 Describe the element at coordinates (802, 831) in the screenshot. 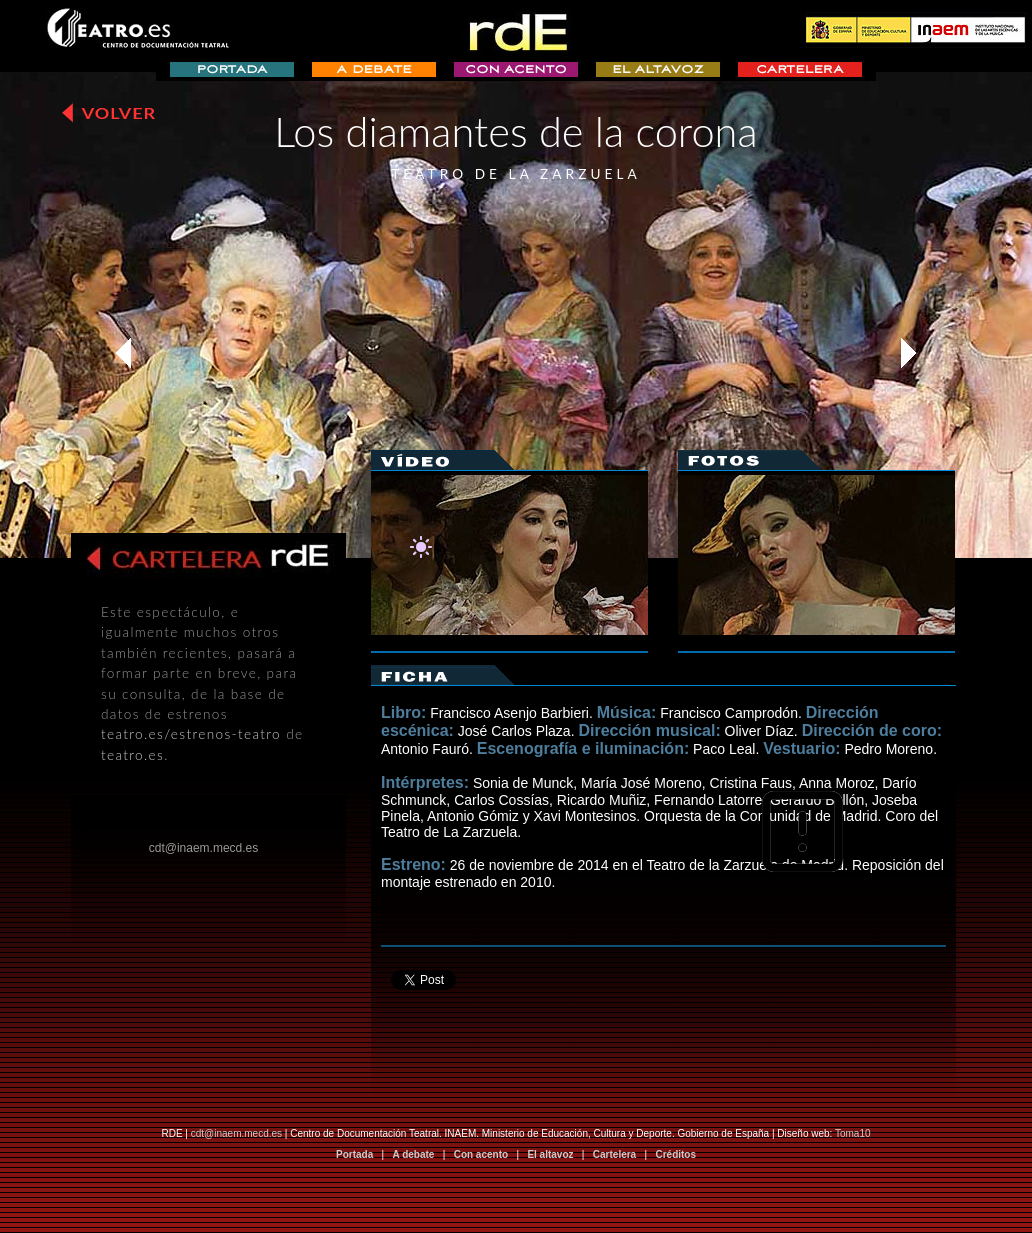

I see `indicates a warning or alert status` at that location.